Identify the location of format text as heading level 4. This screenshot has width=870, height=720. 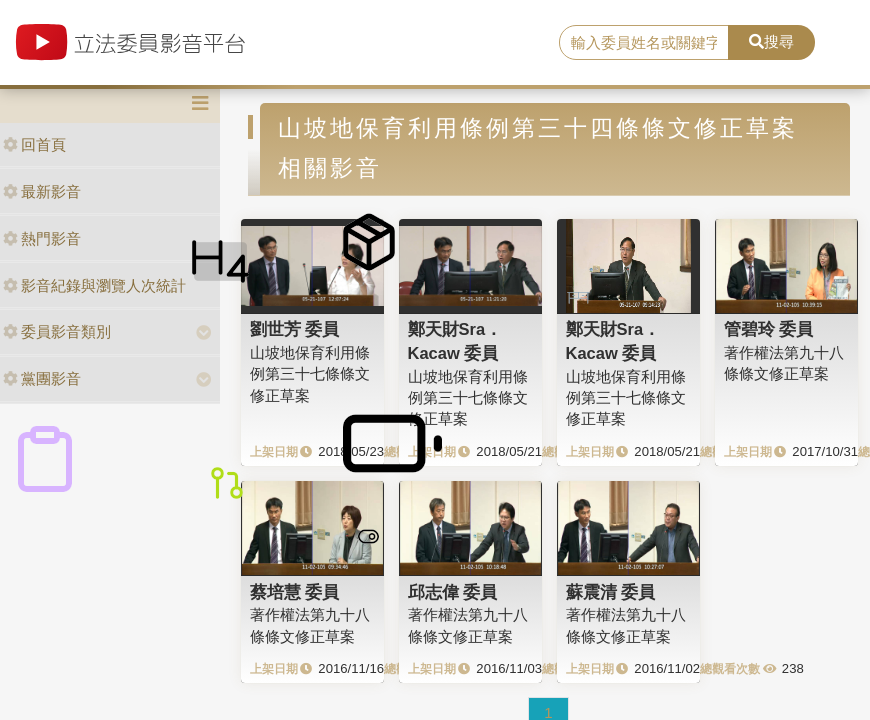
(216, 260).